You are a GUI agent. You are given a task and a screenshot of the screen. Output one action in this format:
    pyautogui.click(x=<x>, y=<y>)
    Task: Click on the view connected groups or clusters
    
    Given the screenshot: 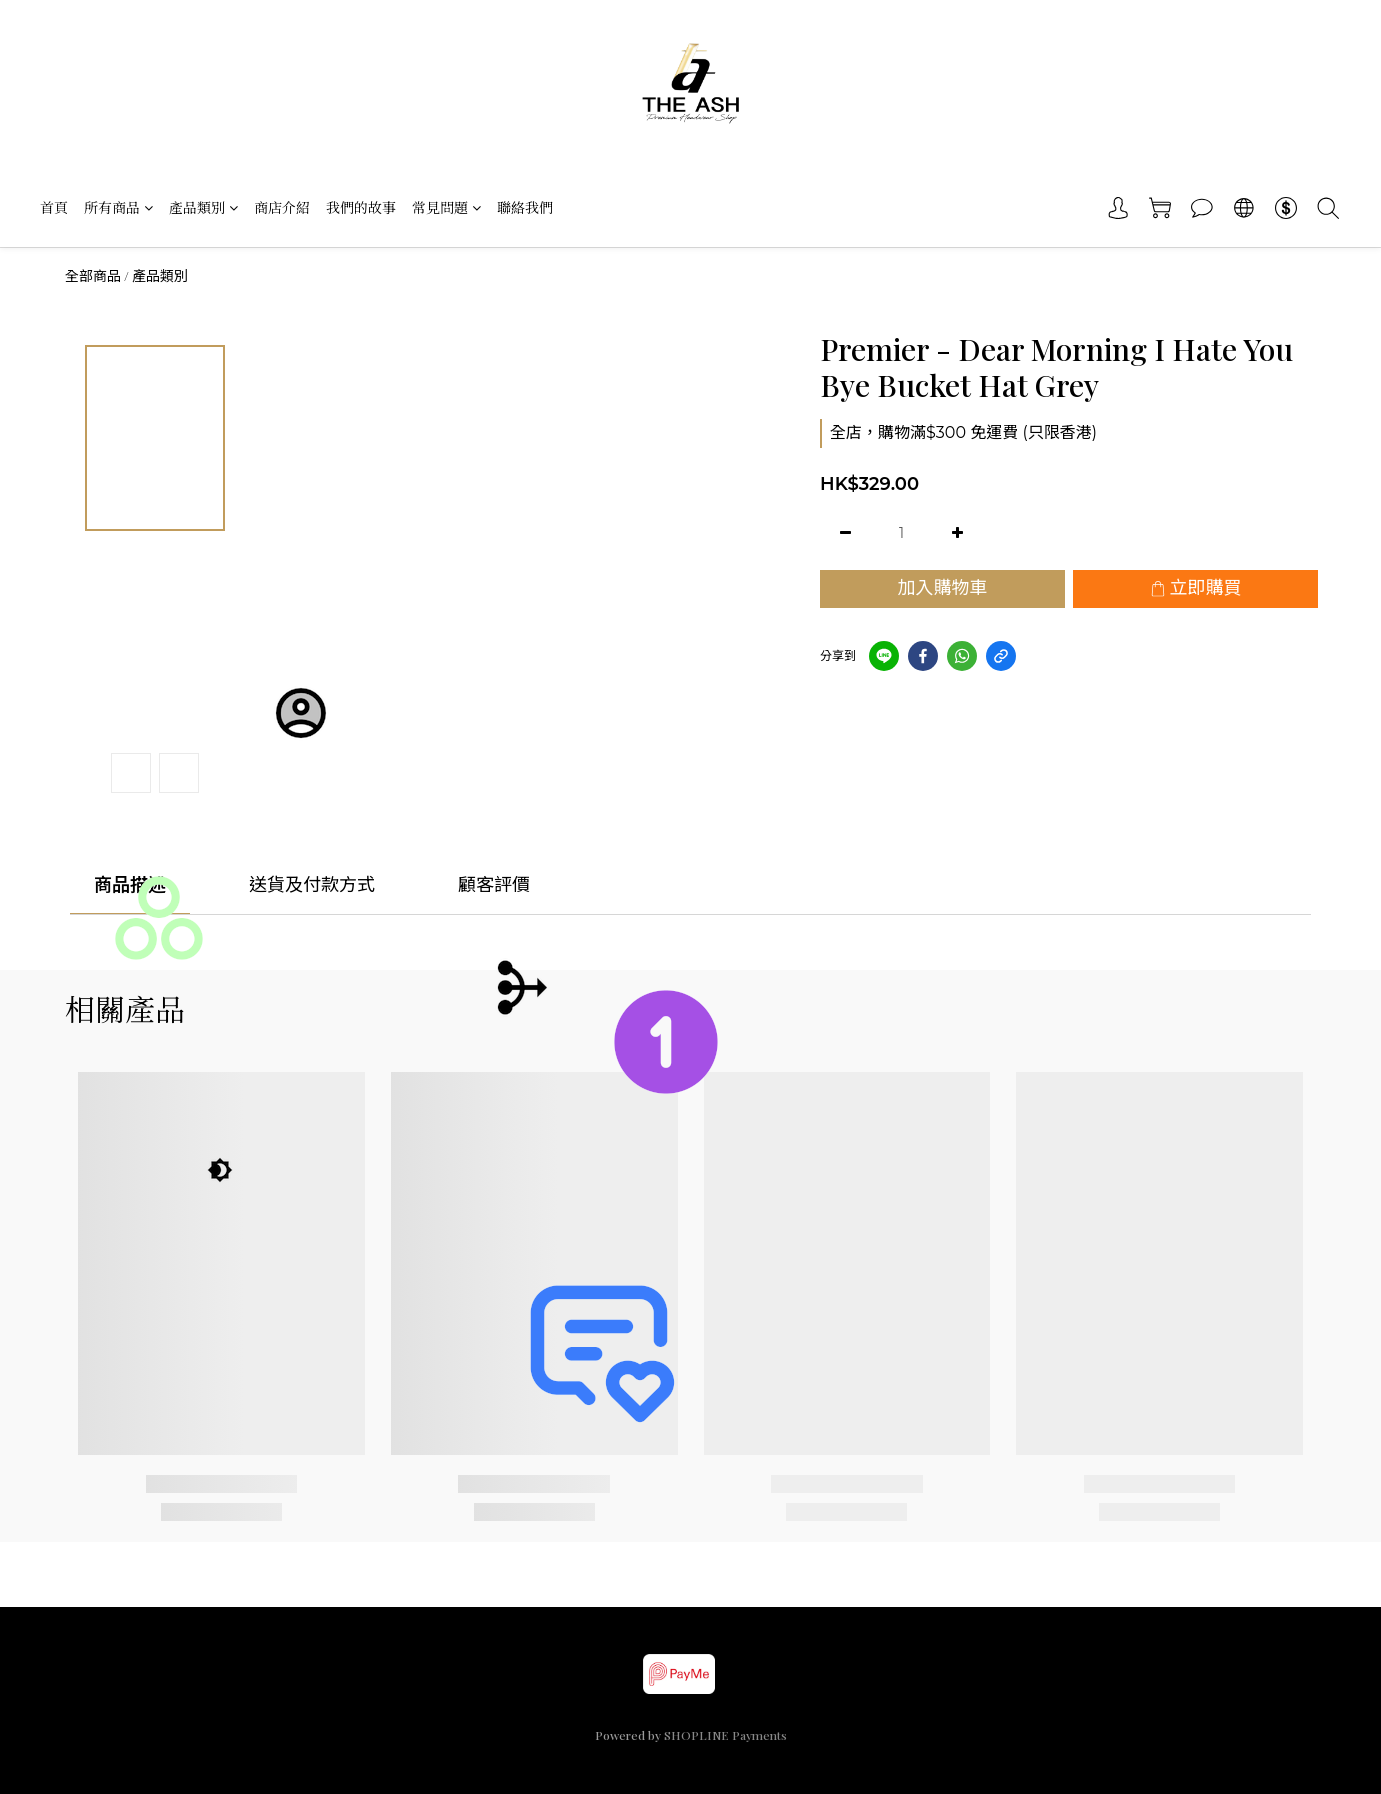 What is the action you would take?
    pyautogui.click(x=159, y=918)
    